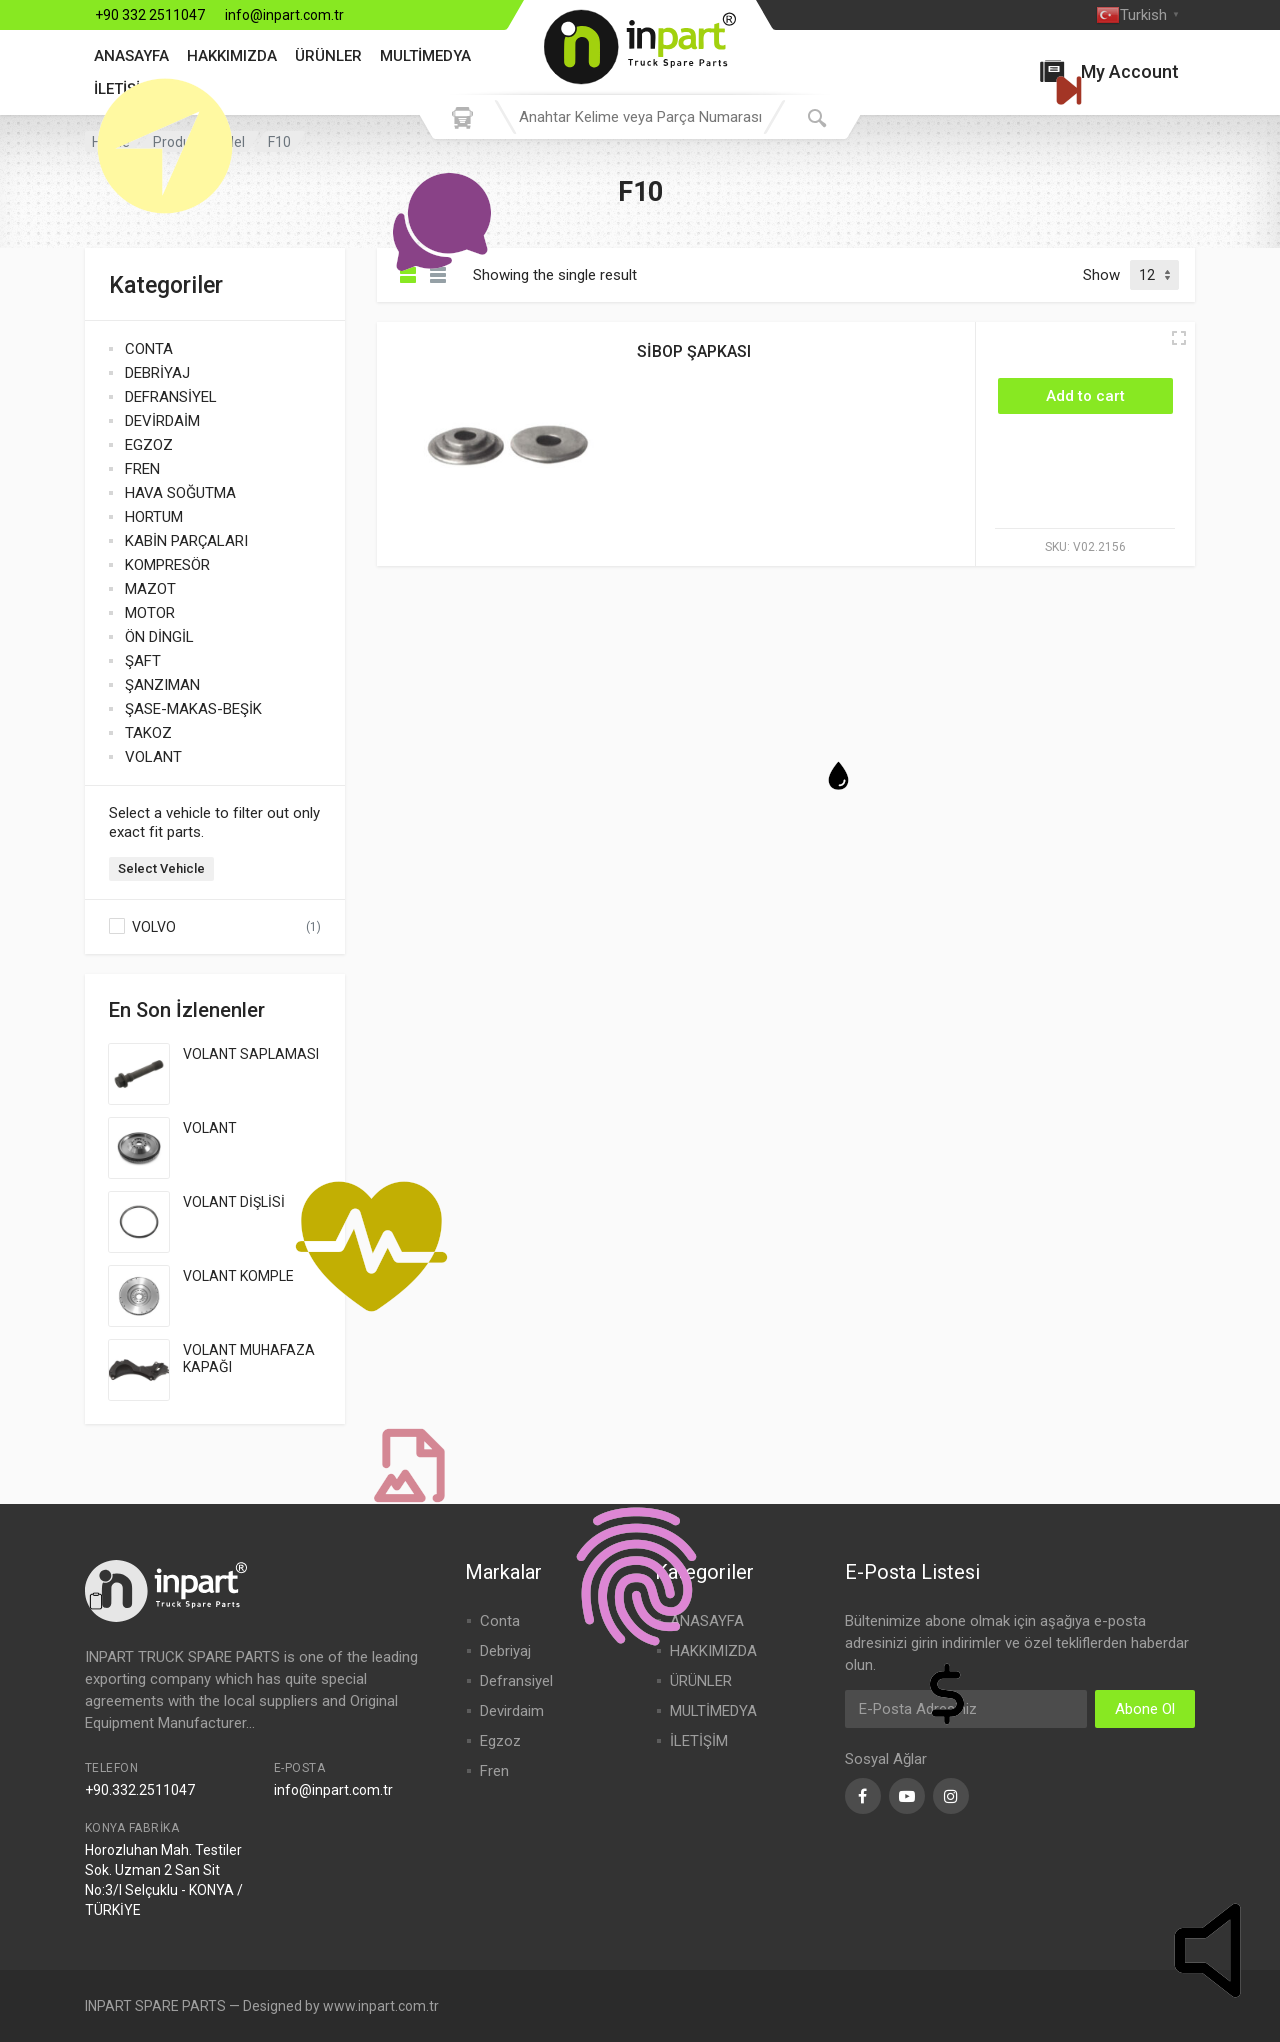  What do you see at coordinates (947, 1694) in the screenshot?
I see `view pricing or payment options` at bounding box center [947, 1694].